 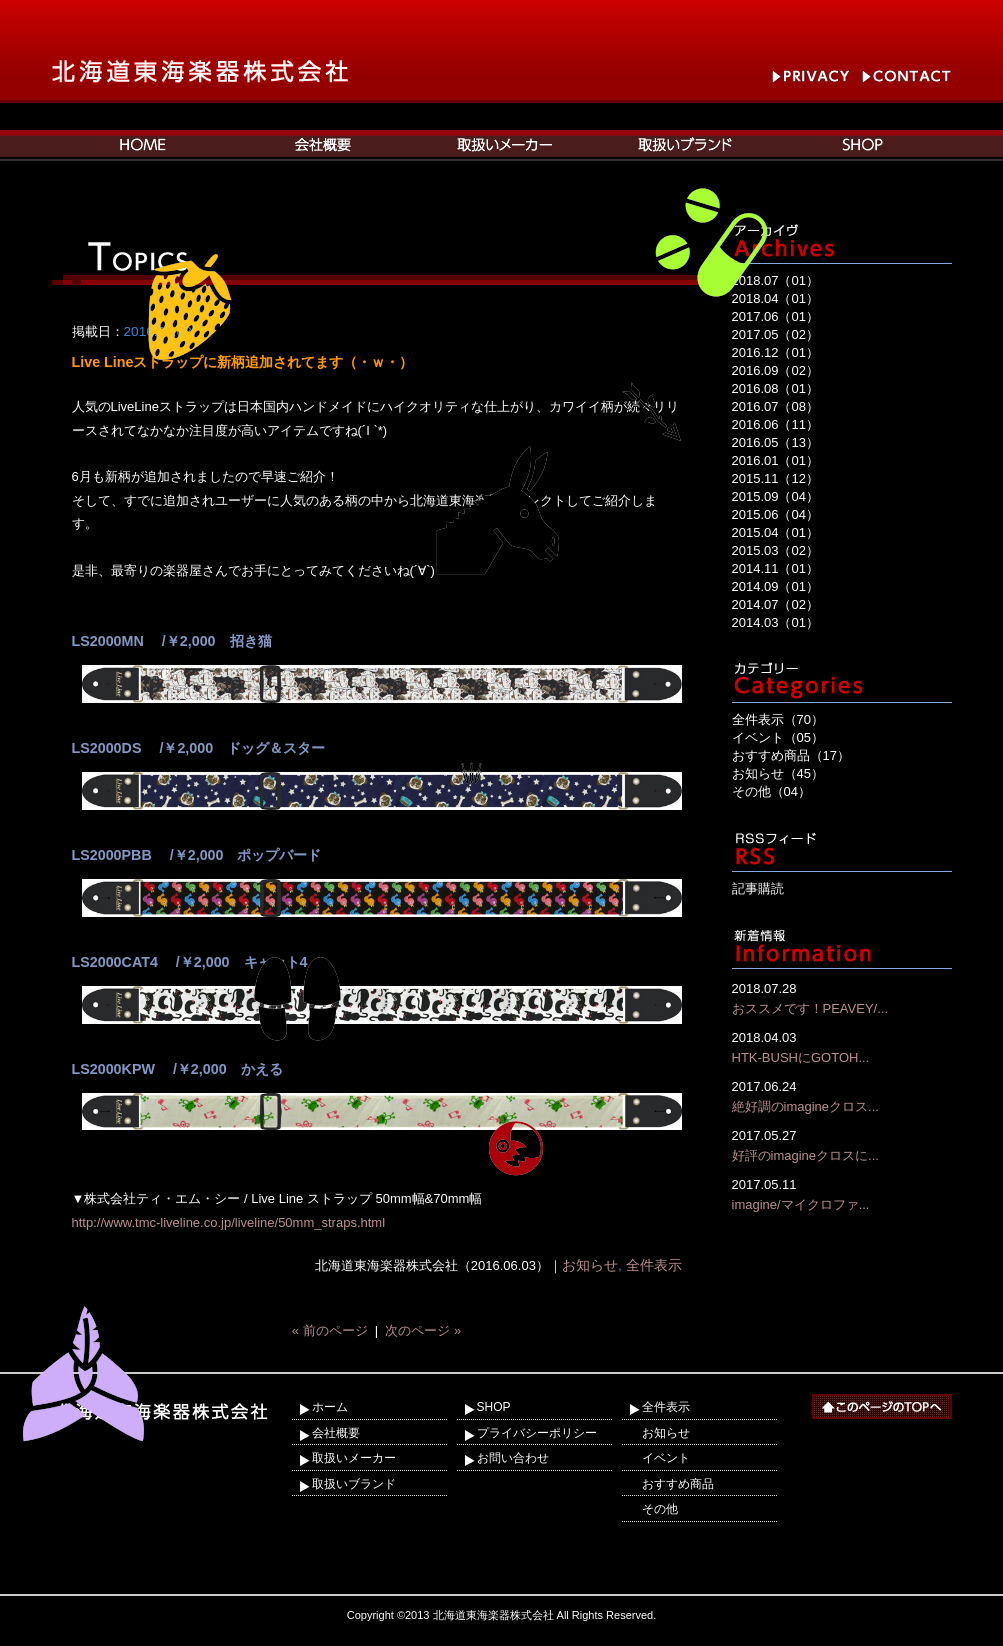 I want to click on indicates a natural or organic navigation path, so click(x=651, y=411).